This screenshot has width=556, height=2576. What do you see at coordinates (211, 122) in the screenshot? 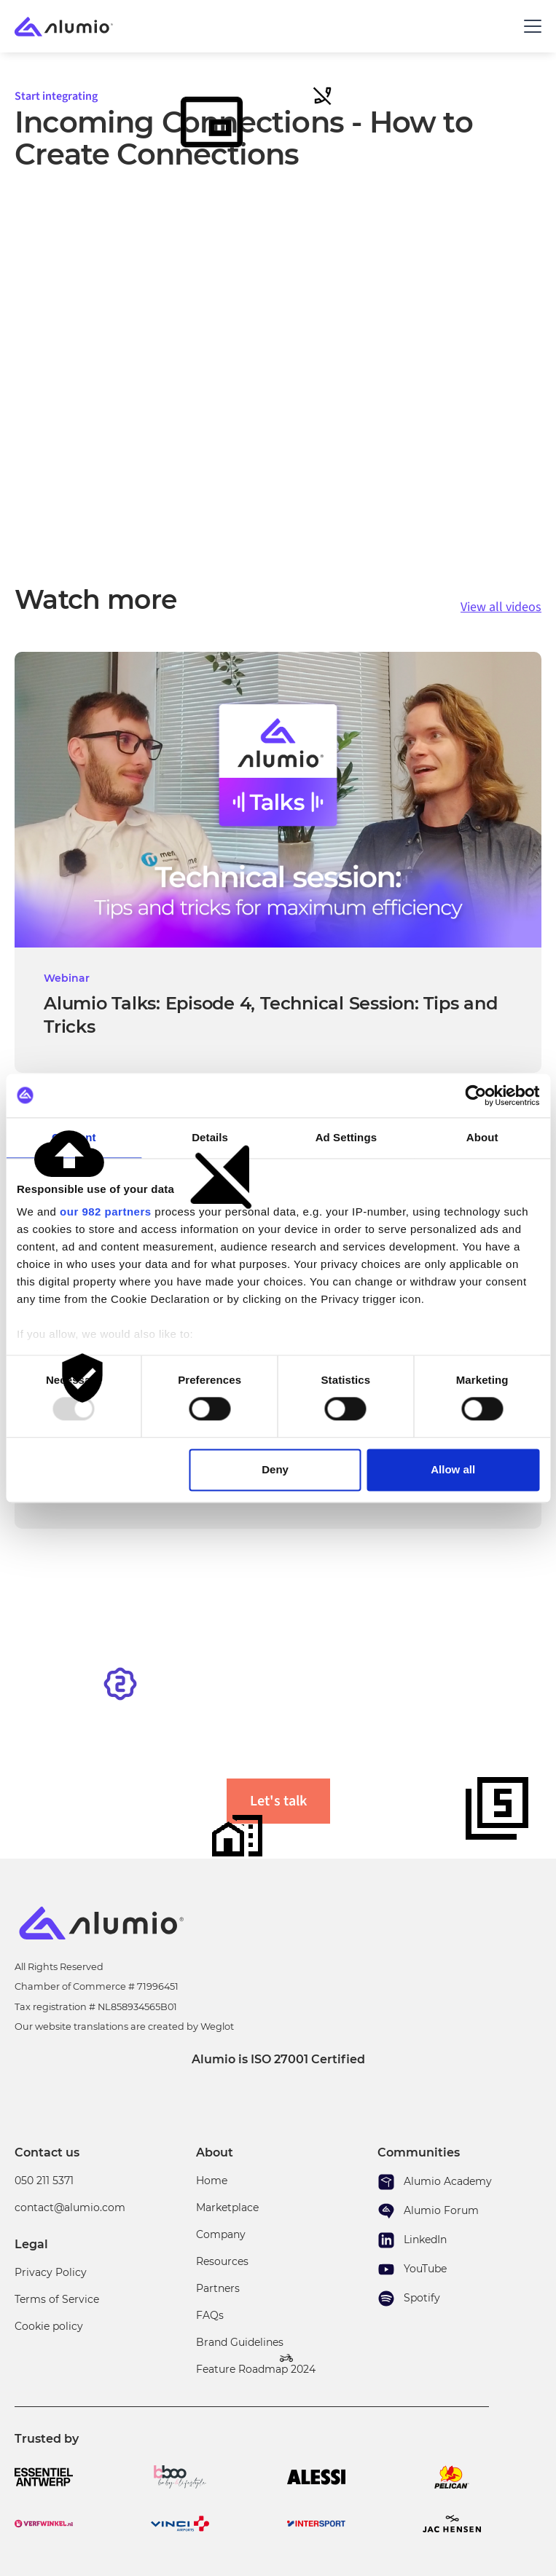
I see `enable picture-in-picture mode` at bounding box center [211, 122].